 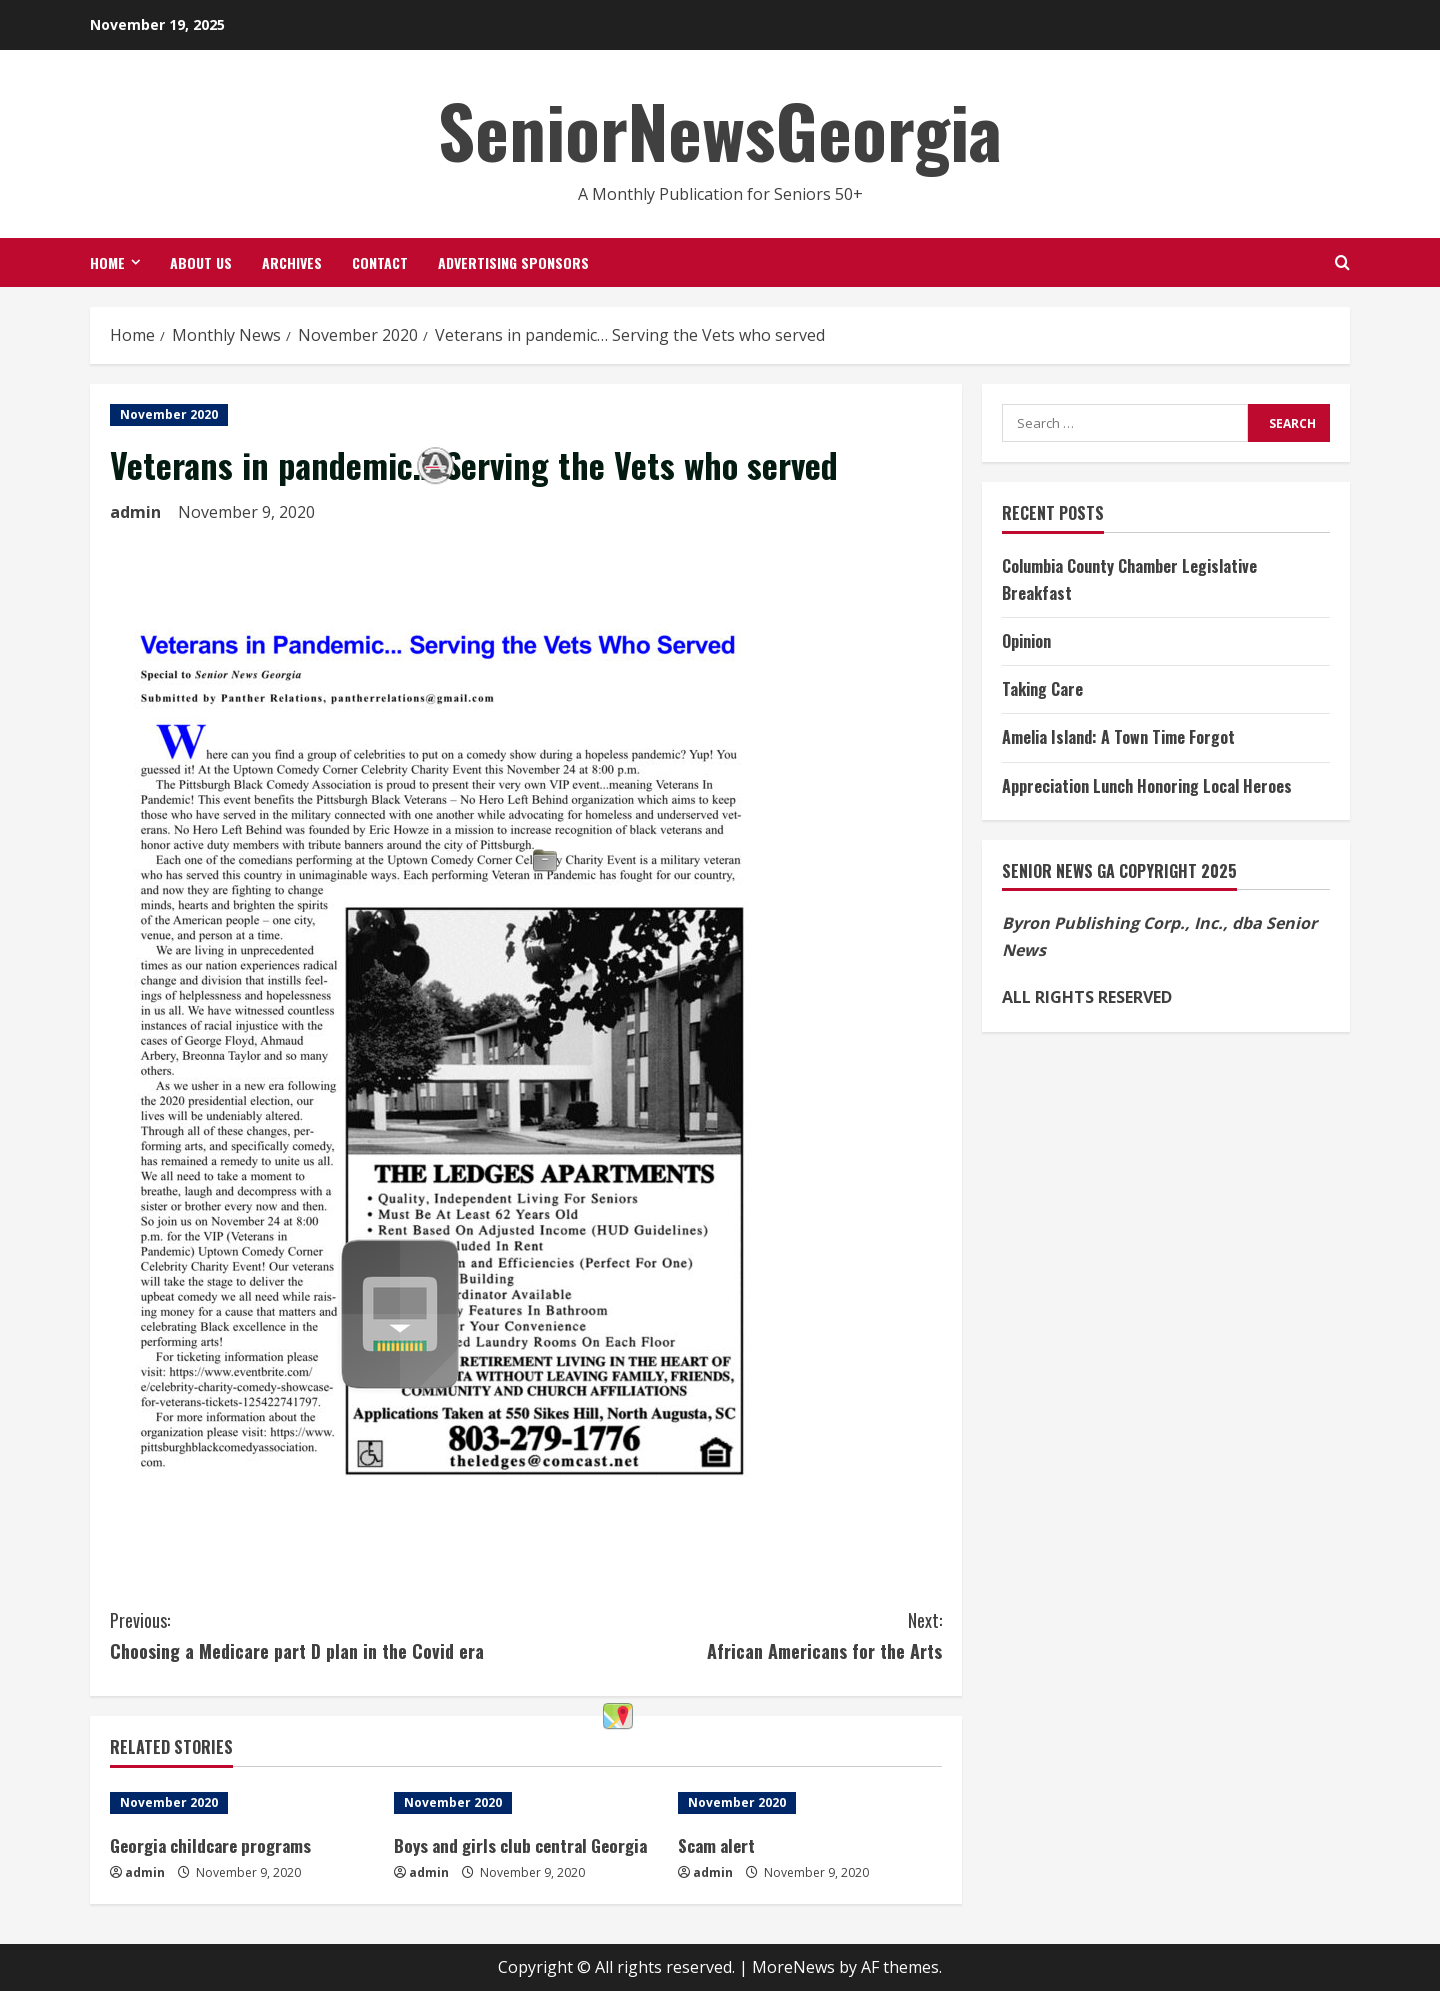 What do you see at coordinates (400, 1314) in the screenshot?
I see `nintendo ds game rom file` at bounding box center [400, 1314].